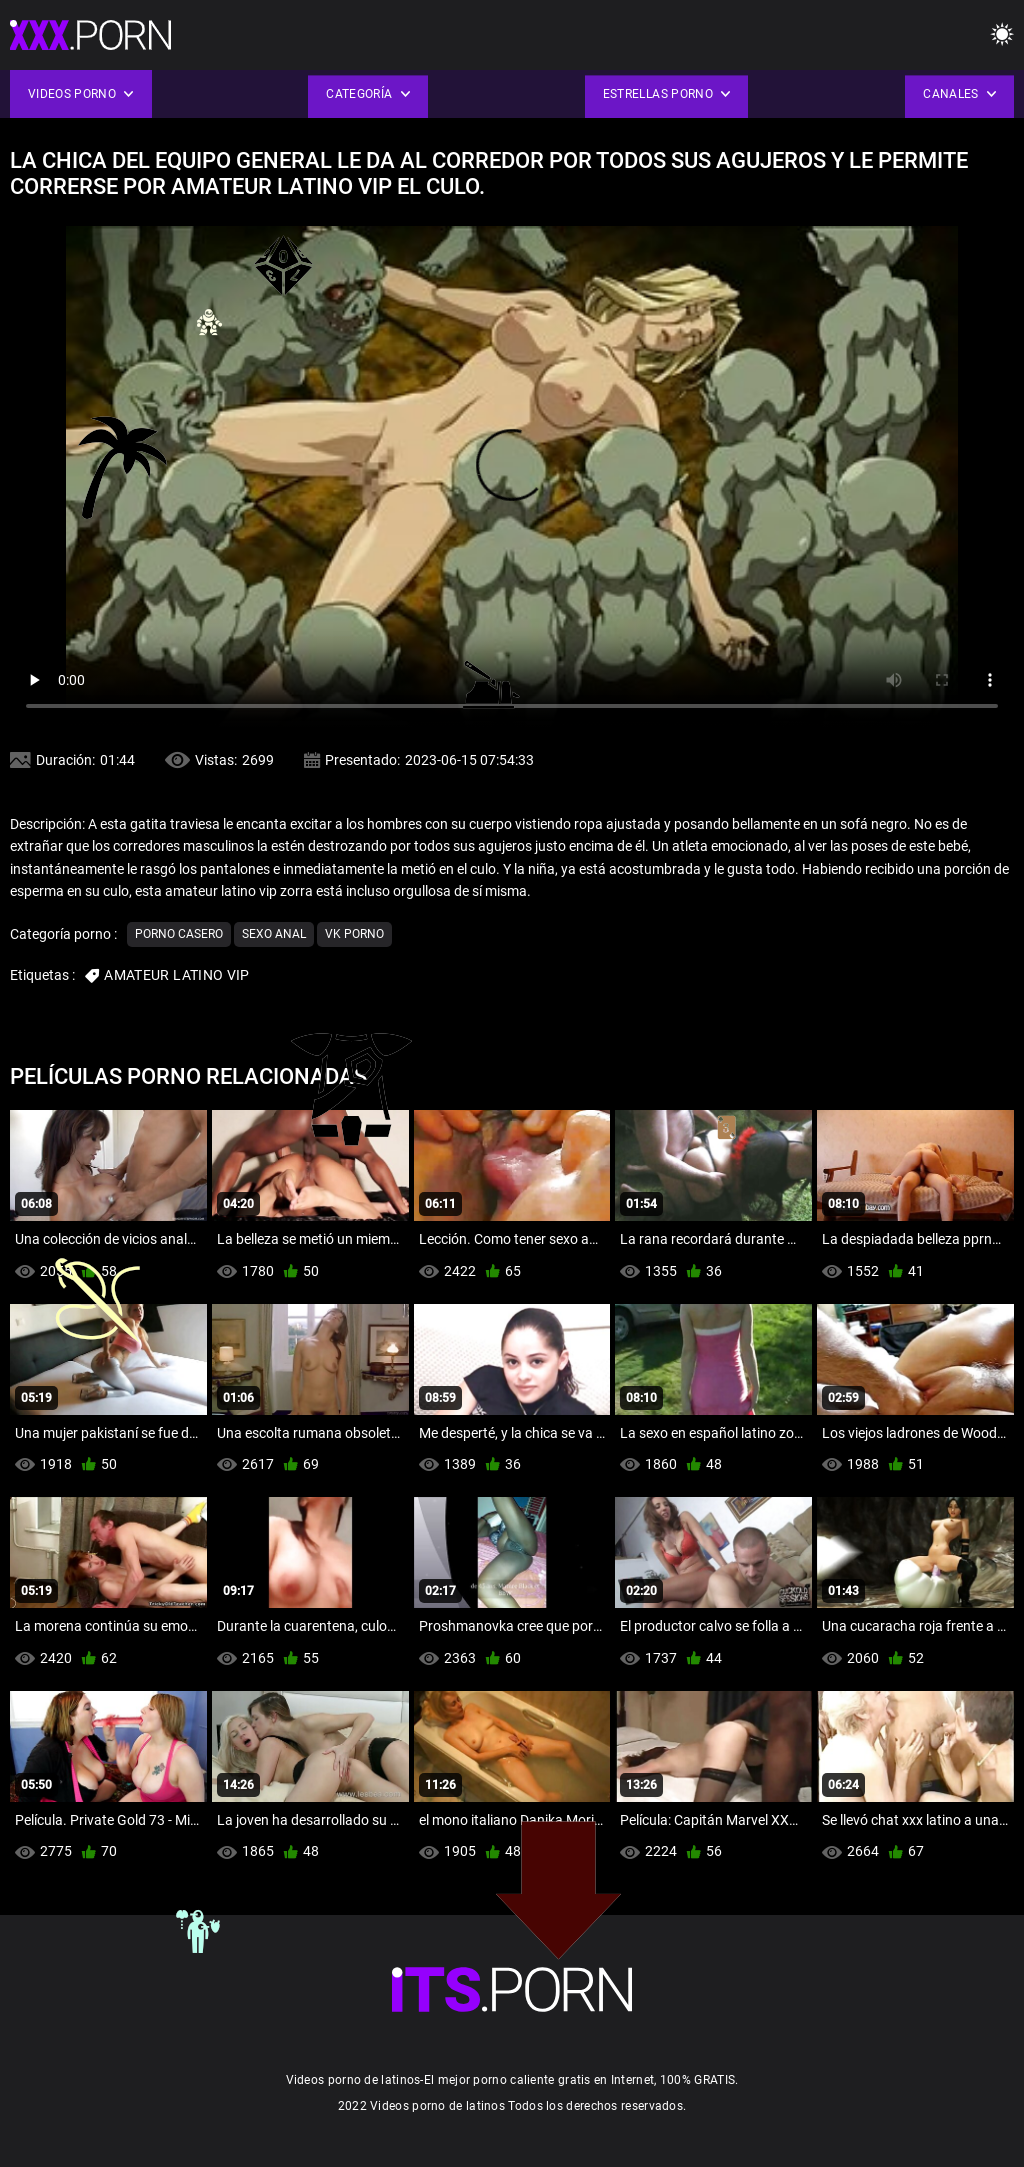 The image size is (1024, 2167). I want to click on access sewing or crafting tools, so click(97, 1300).